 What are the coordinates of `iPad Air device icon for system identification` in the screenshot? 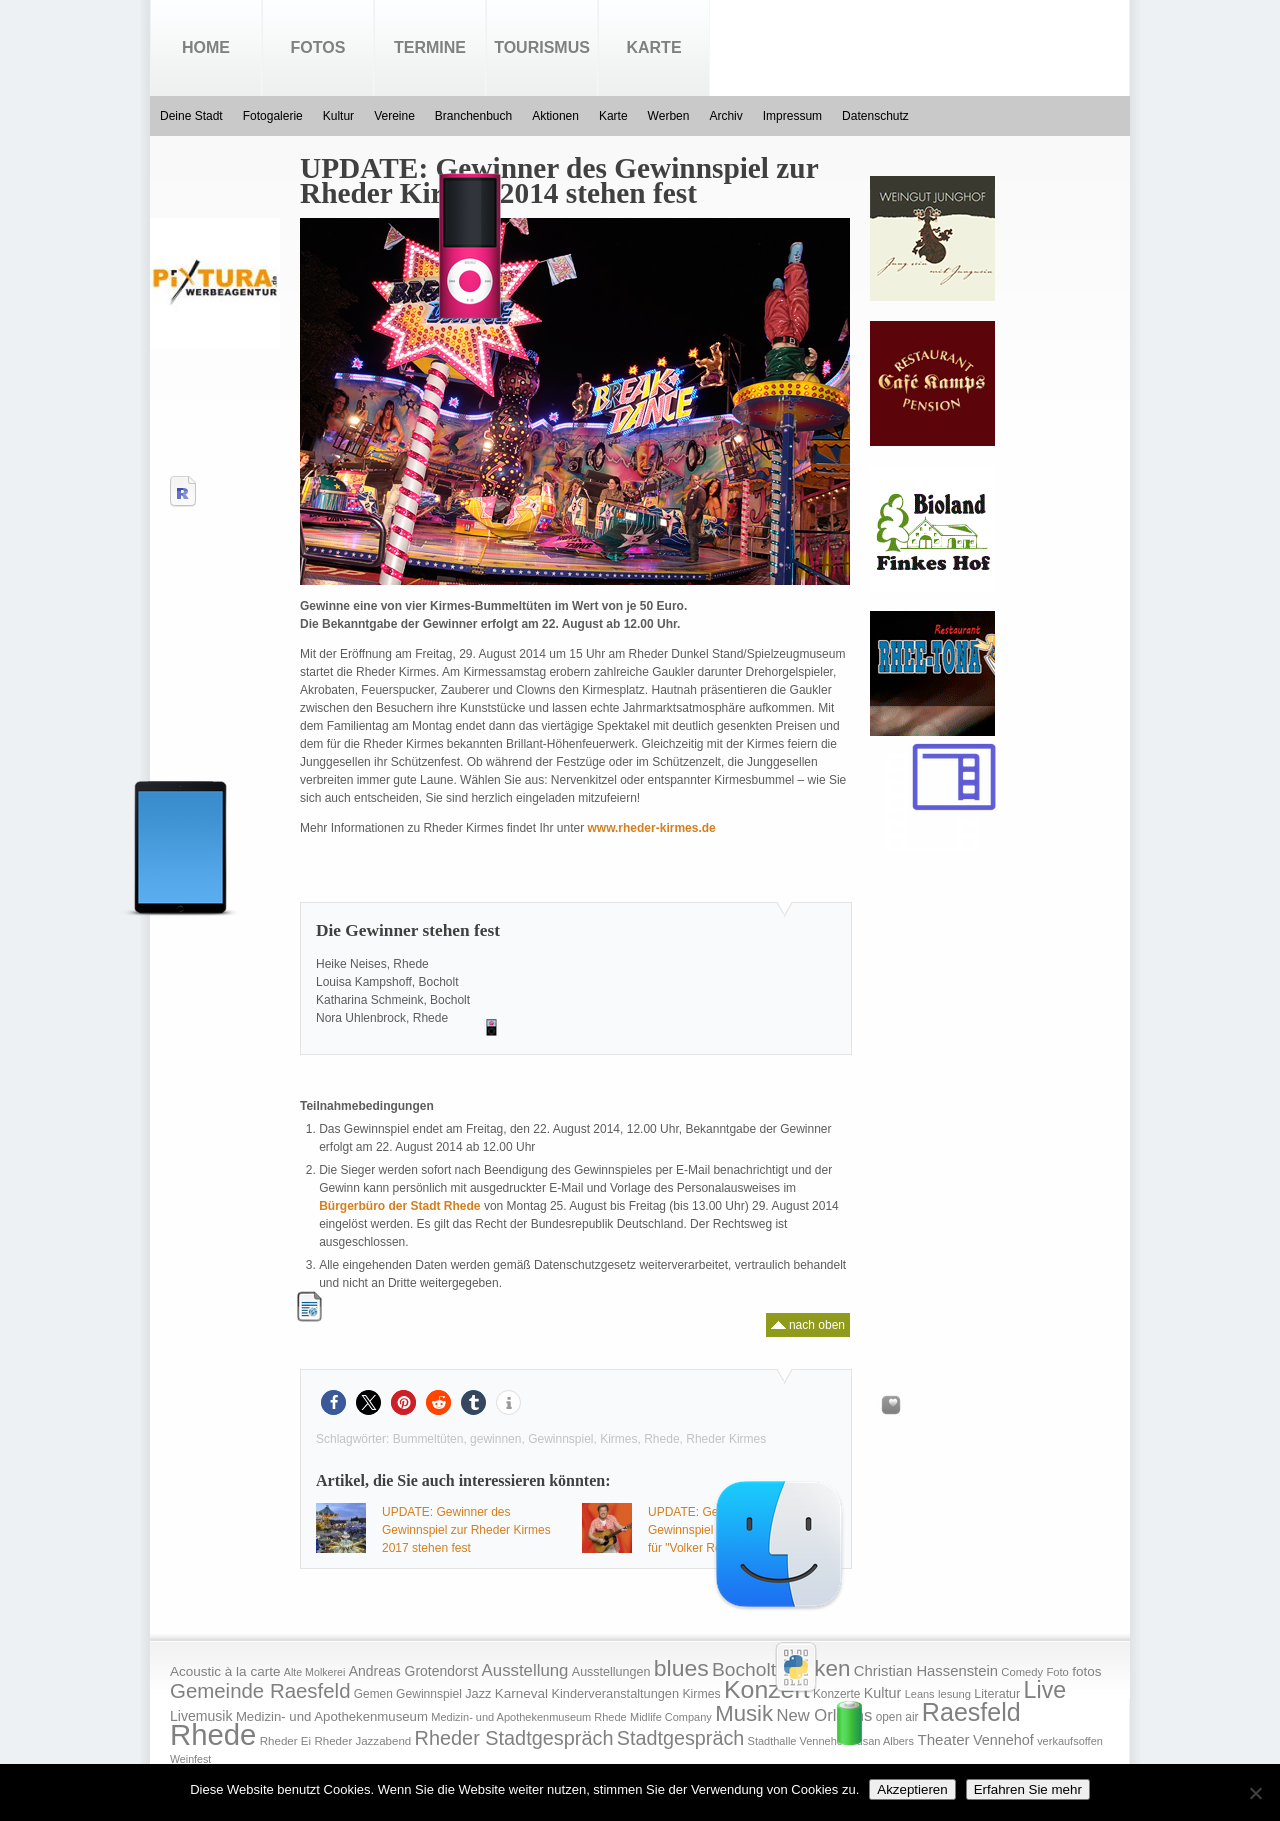 It's located at (180, 848).